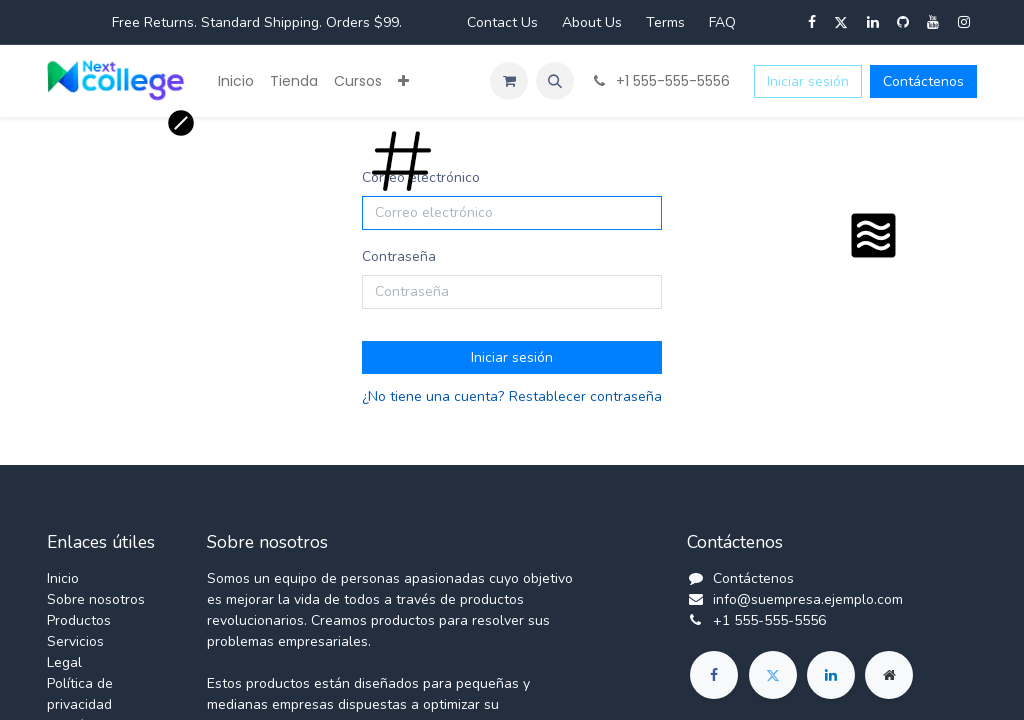  What do you see at coordinates (181, 123) in the screenshot?
I see `skip or bypass a step in a workflow` at bounding box center [181, 123].